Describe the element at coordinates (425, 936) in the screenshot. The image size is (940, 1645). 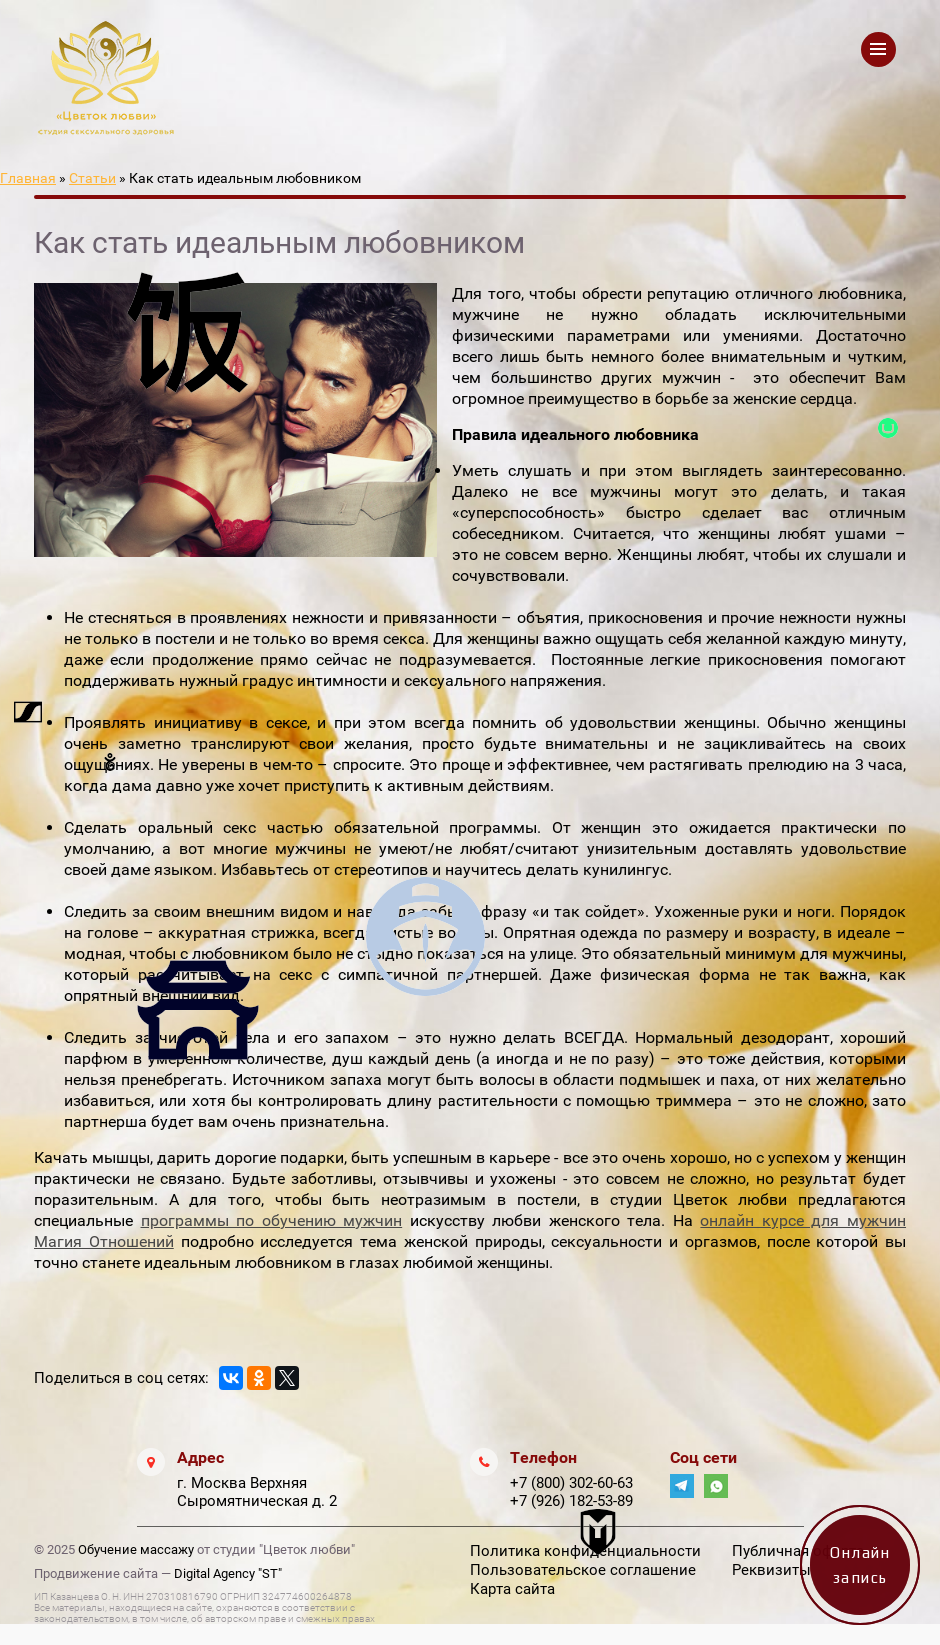
I see `codeship logo` at that location.